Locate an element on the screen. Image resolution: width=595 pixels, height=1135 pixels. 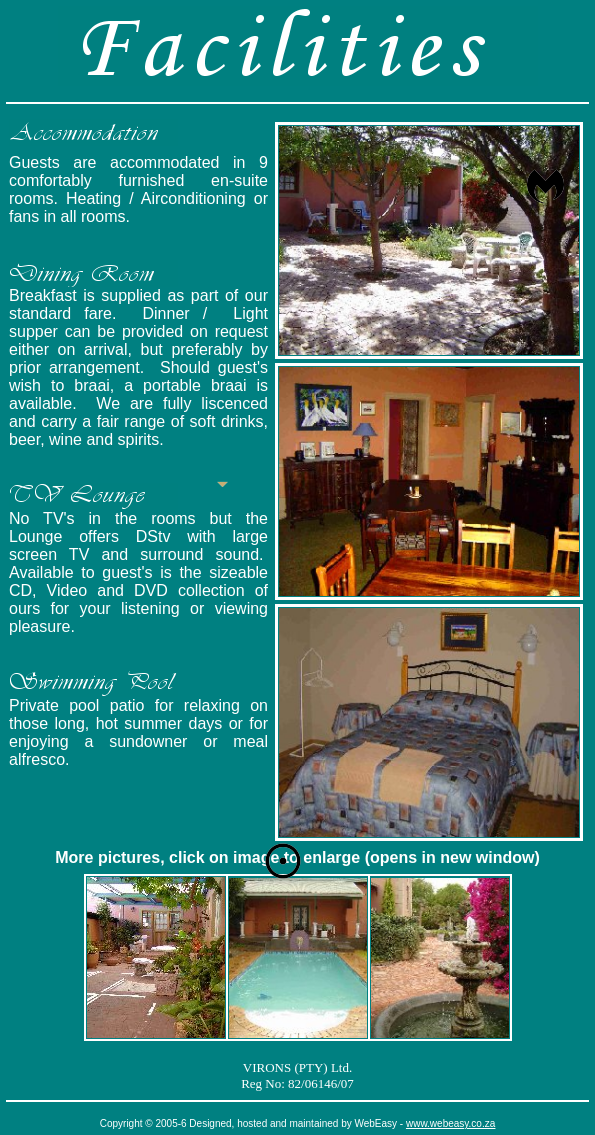
expand a dropdown menu is located at coordinates (222, 484).